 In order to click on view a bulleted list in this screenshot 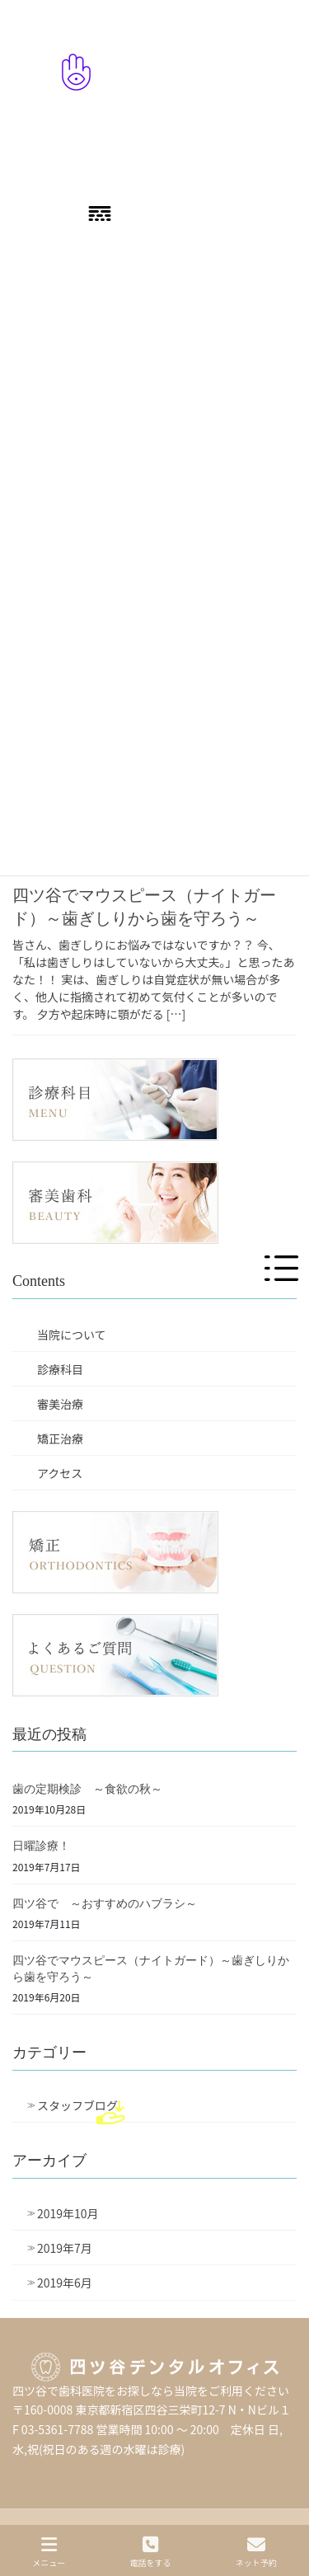, I will do `click(281, 1268)`.